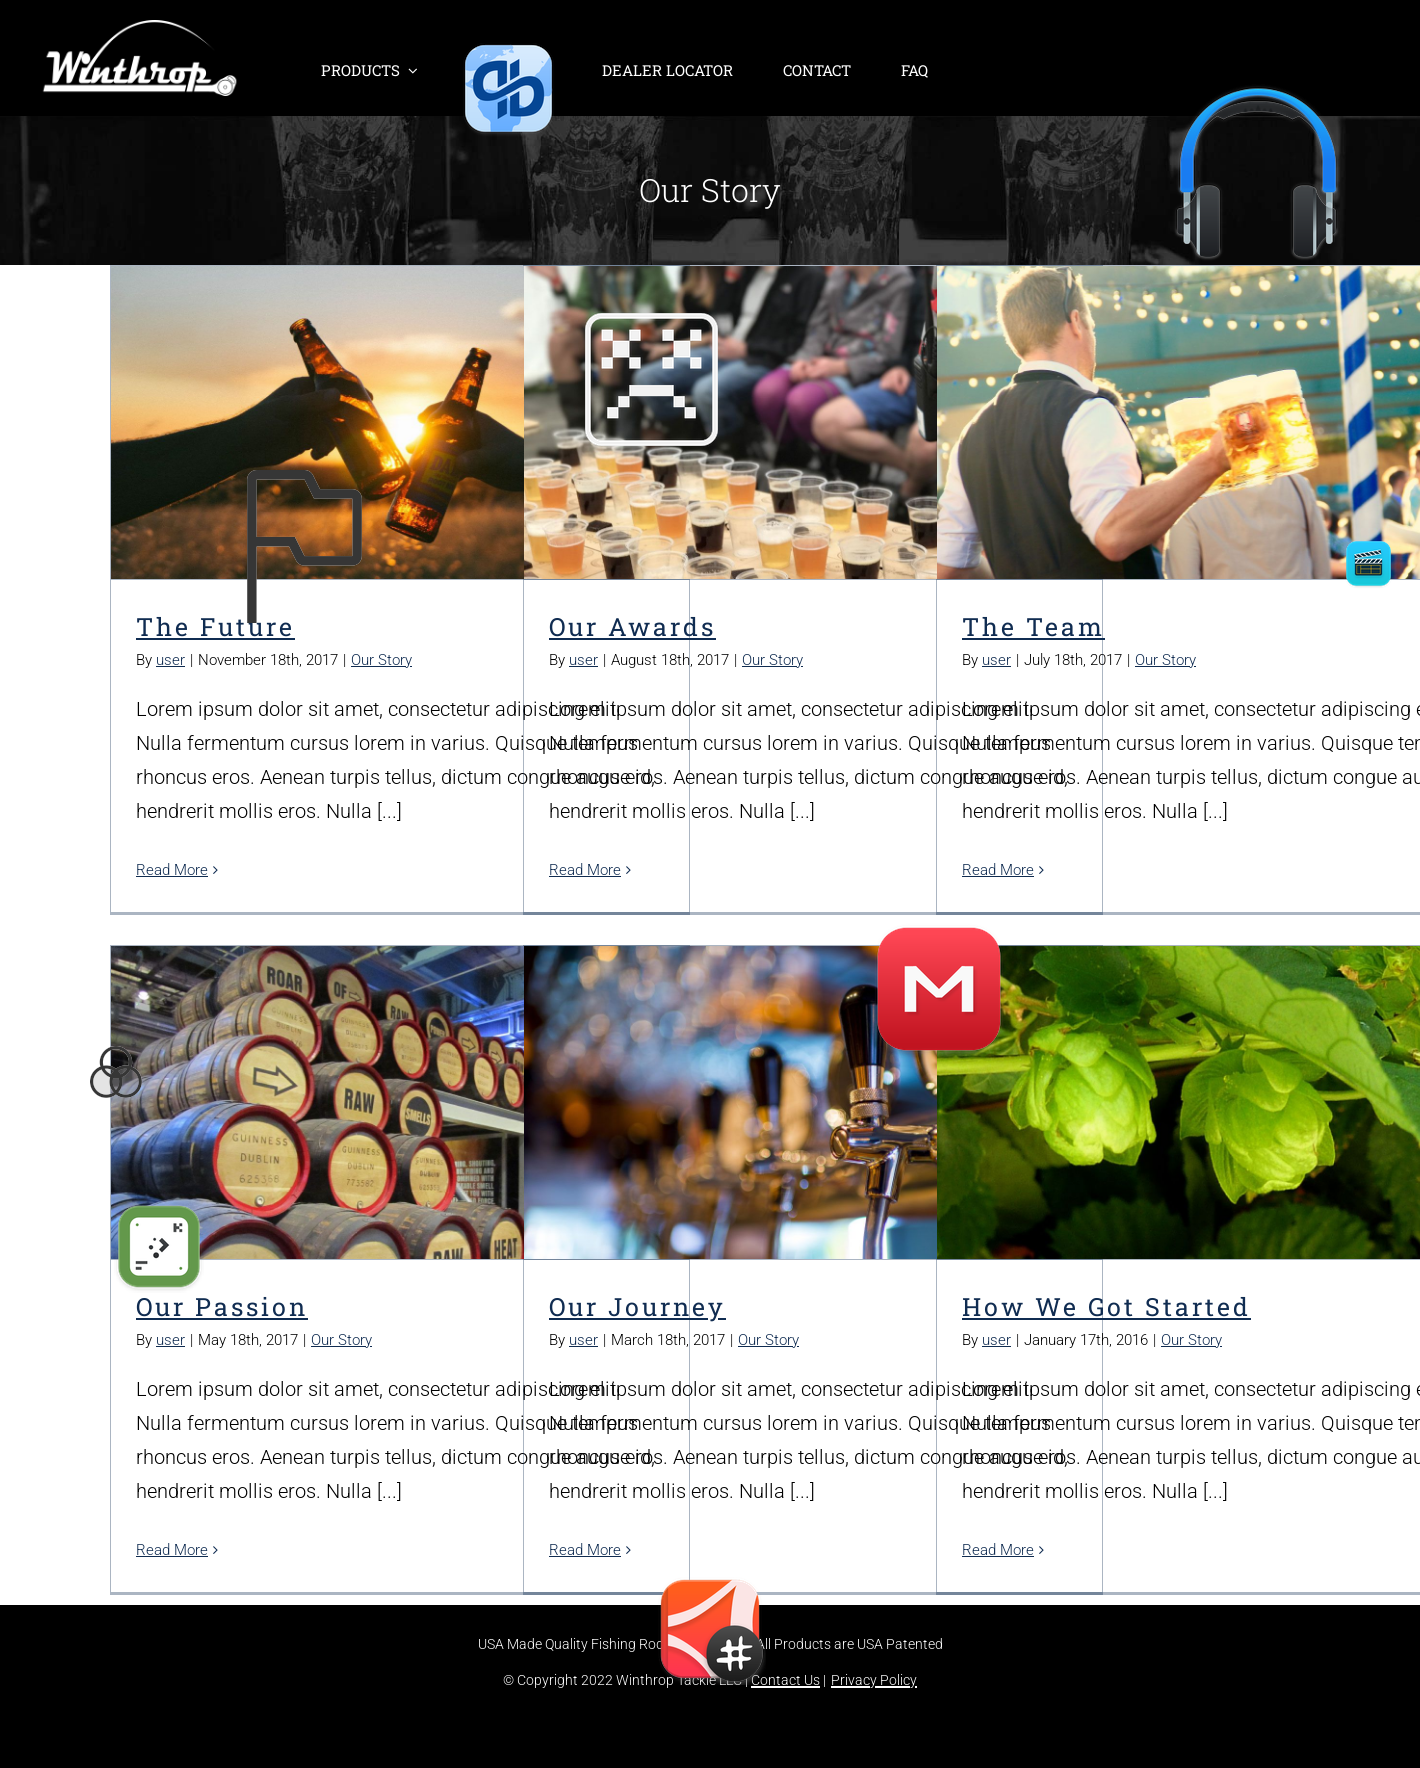  What do you see at coordinates (508, 88) in the screenshot?
I see `launch qutebrowser web browser` at bounding box center [508, 88].